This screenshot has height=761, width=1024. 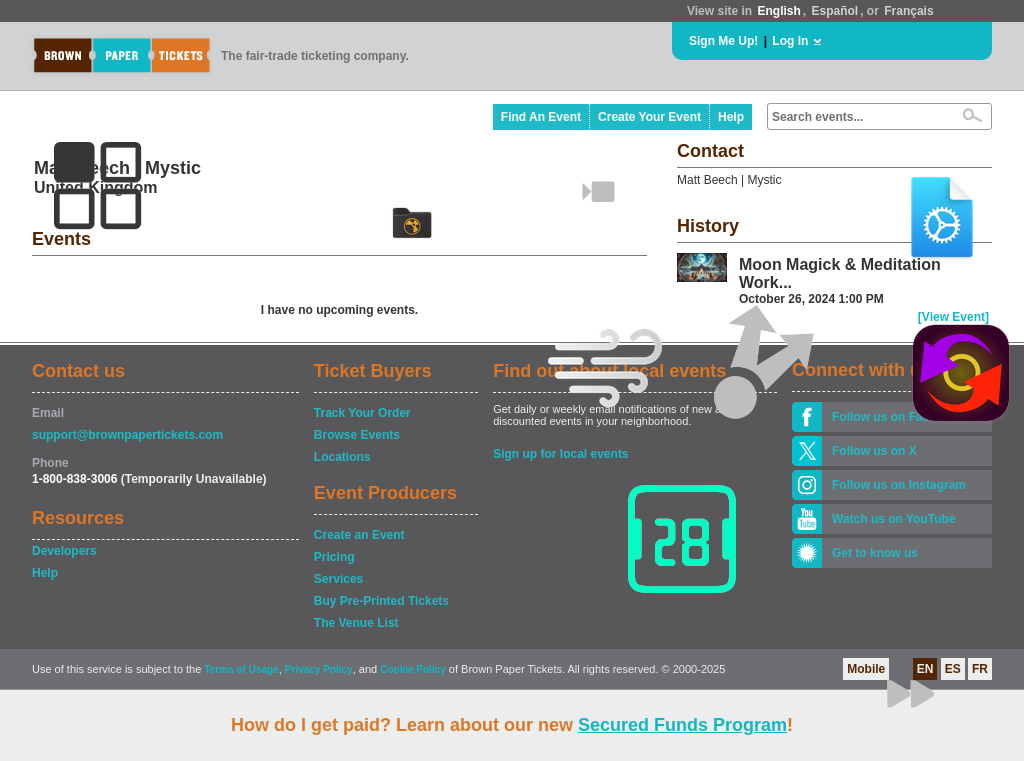 What do you see at coordinates (100, 188) in the screenshot?
I see `access application preferences or settings` at bounding box center [100, 188].